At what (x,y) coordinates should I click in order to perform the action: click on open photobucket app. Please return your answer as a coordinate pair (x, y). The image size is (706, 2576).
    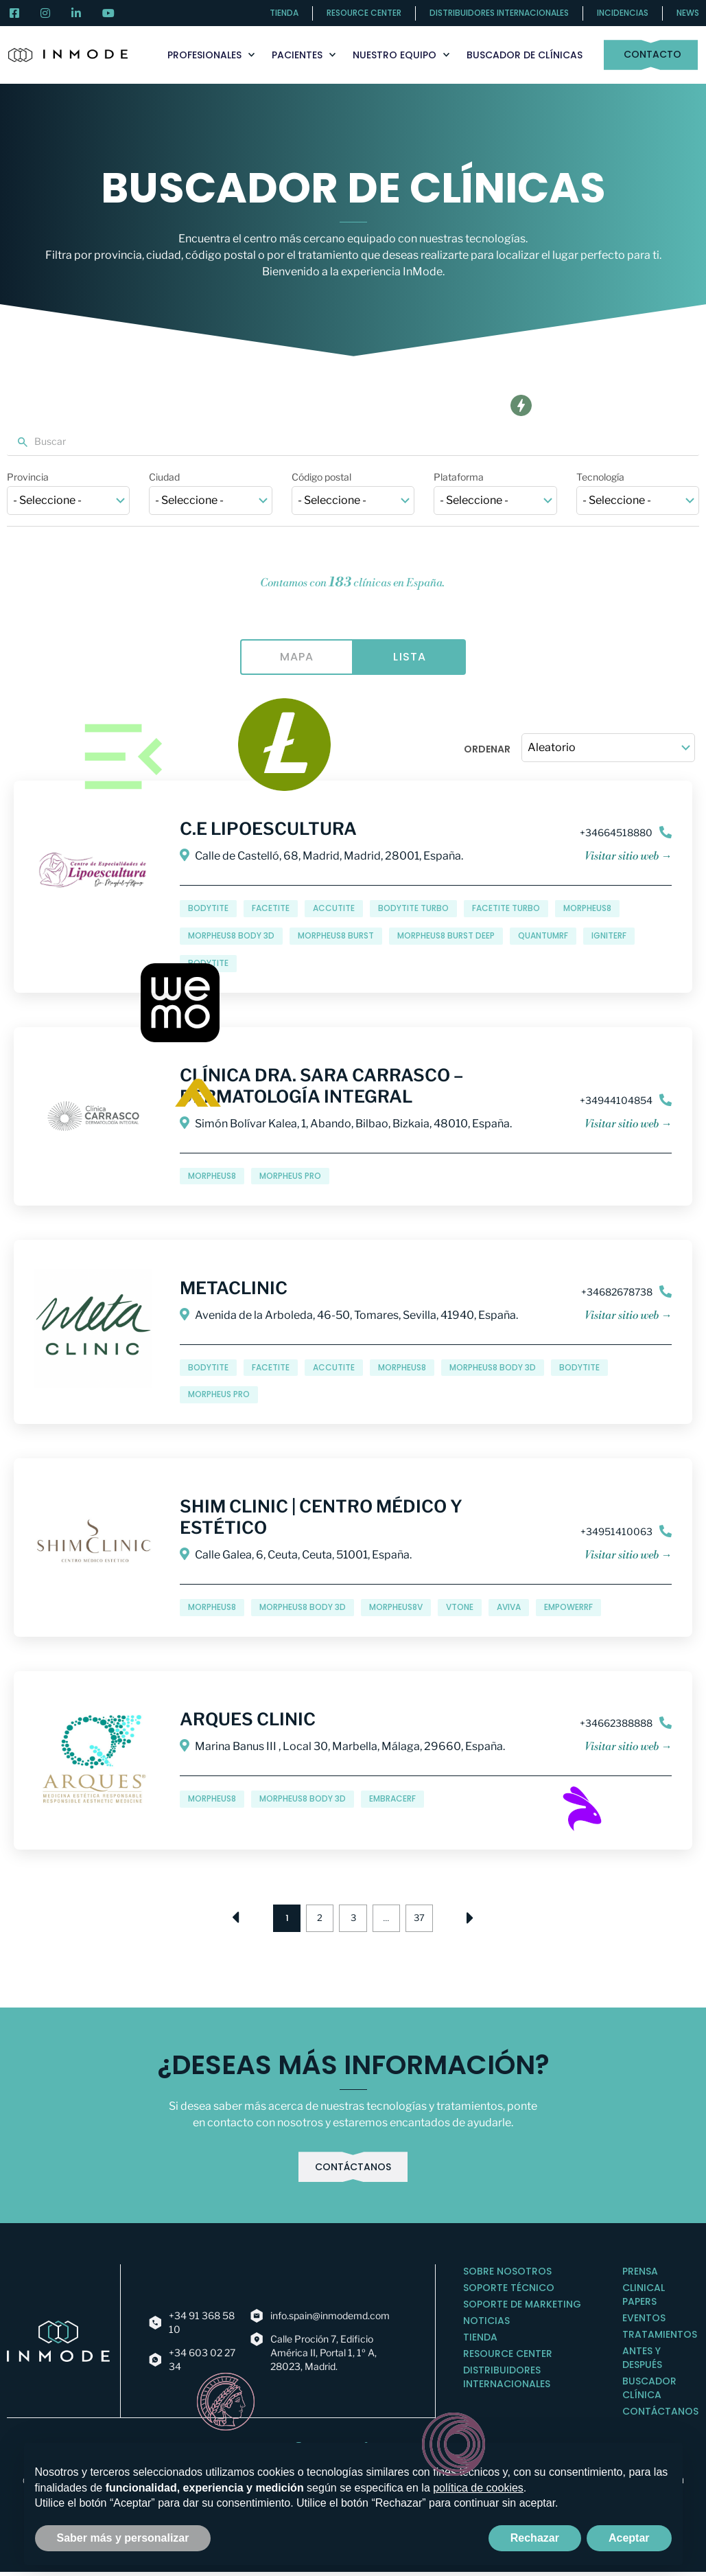
    Looking at the image, I should click on (454, 2444).